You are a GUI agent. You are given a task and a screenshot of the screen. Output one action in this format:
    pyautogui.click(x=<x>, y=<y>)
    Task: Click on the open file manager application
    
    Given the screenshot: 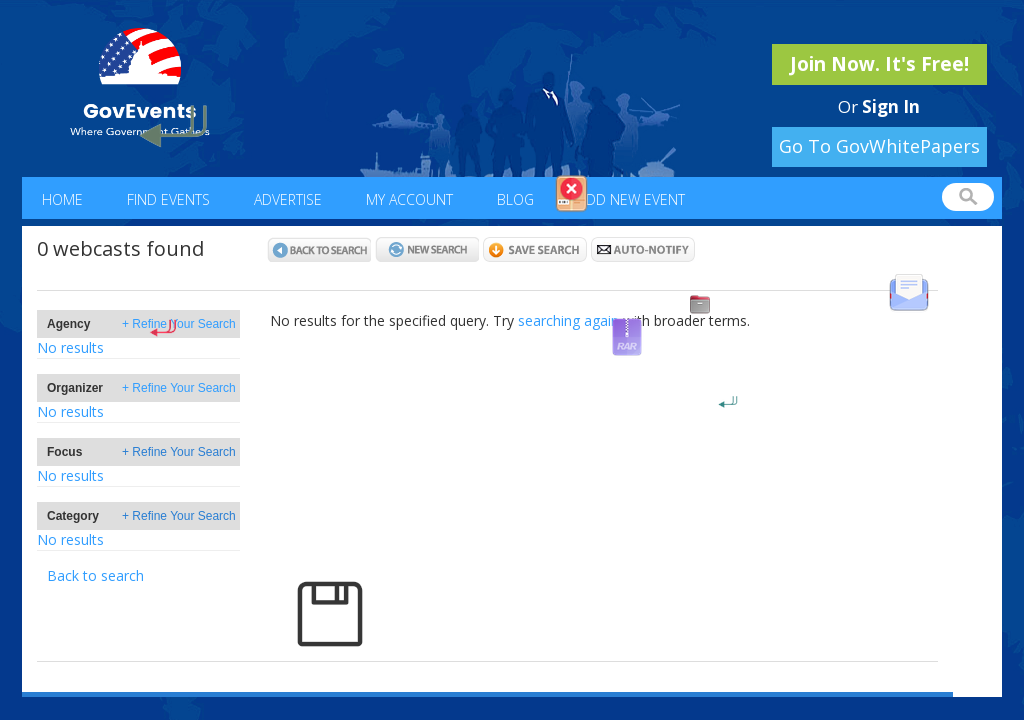 What is the action you would take?
    pyautogui.click(x=700, y=304)
    